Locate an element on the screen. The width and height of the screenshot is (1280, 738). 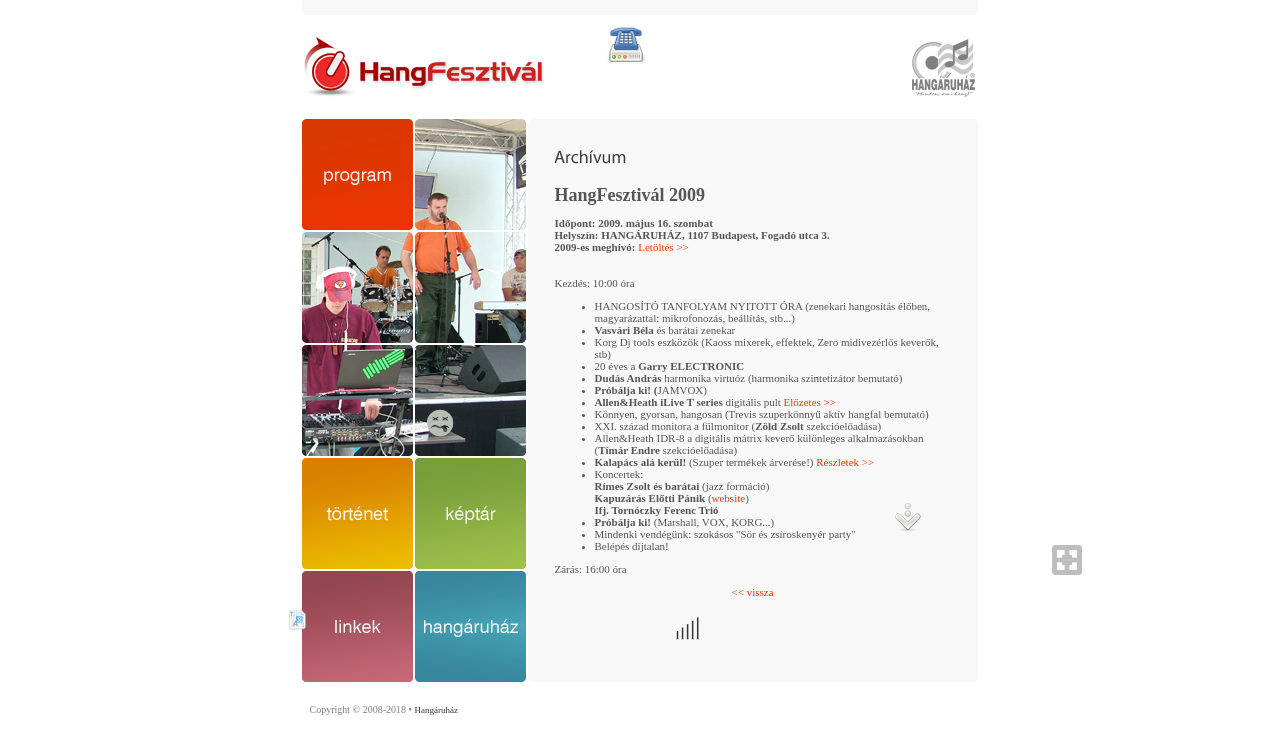
a gettext translation template file (.pot) is located at coordinates (297, 619).